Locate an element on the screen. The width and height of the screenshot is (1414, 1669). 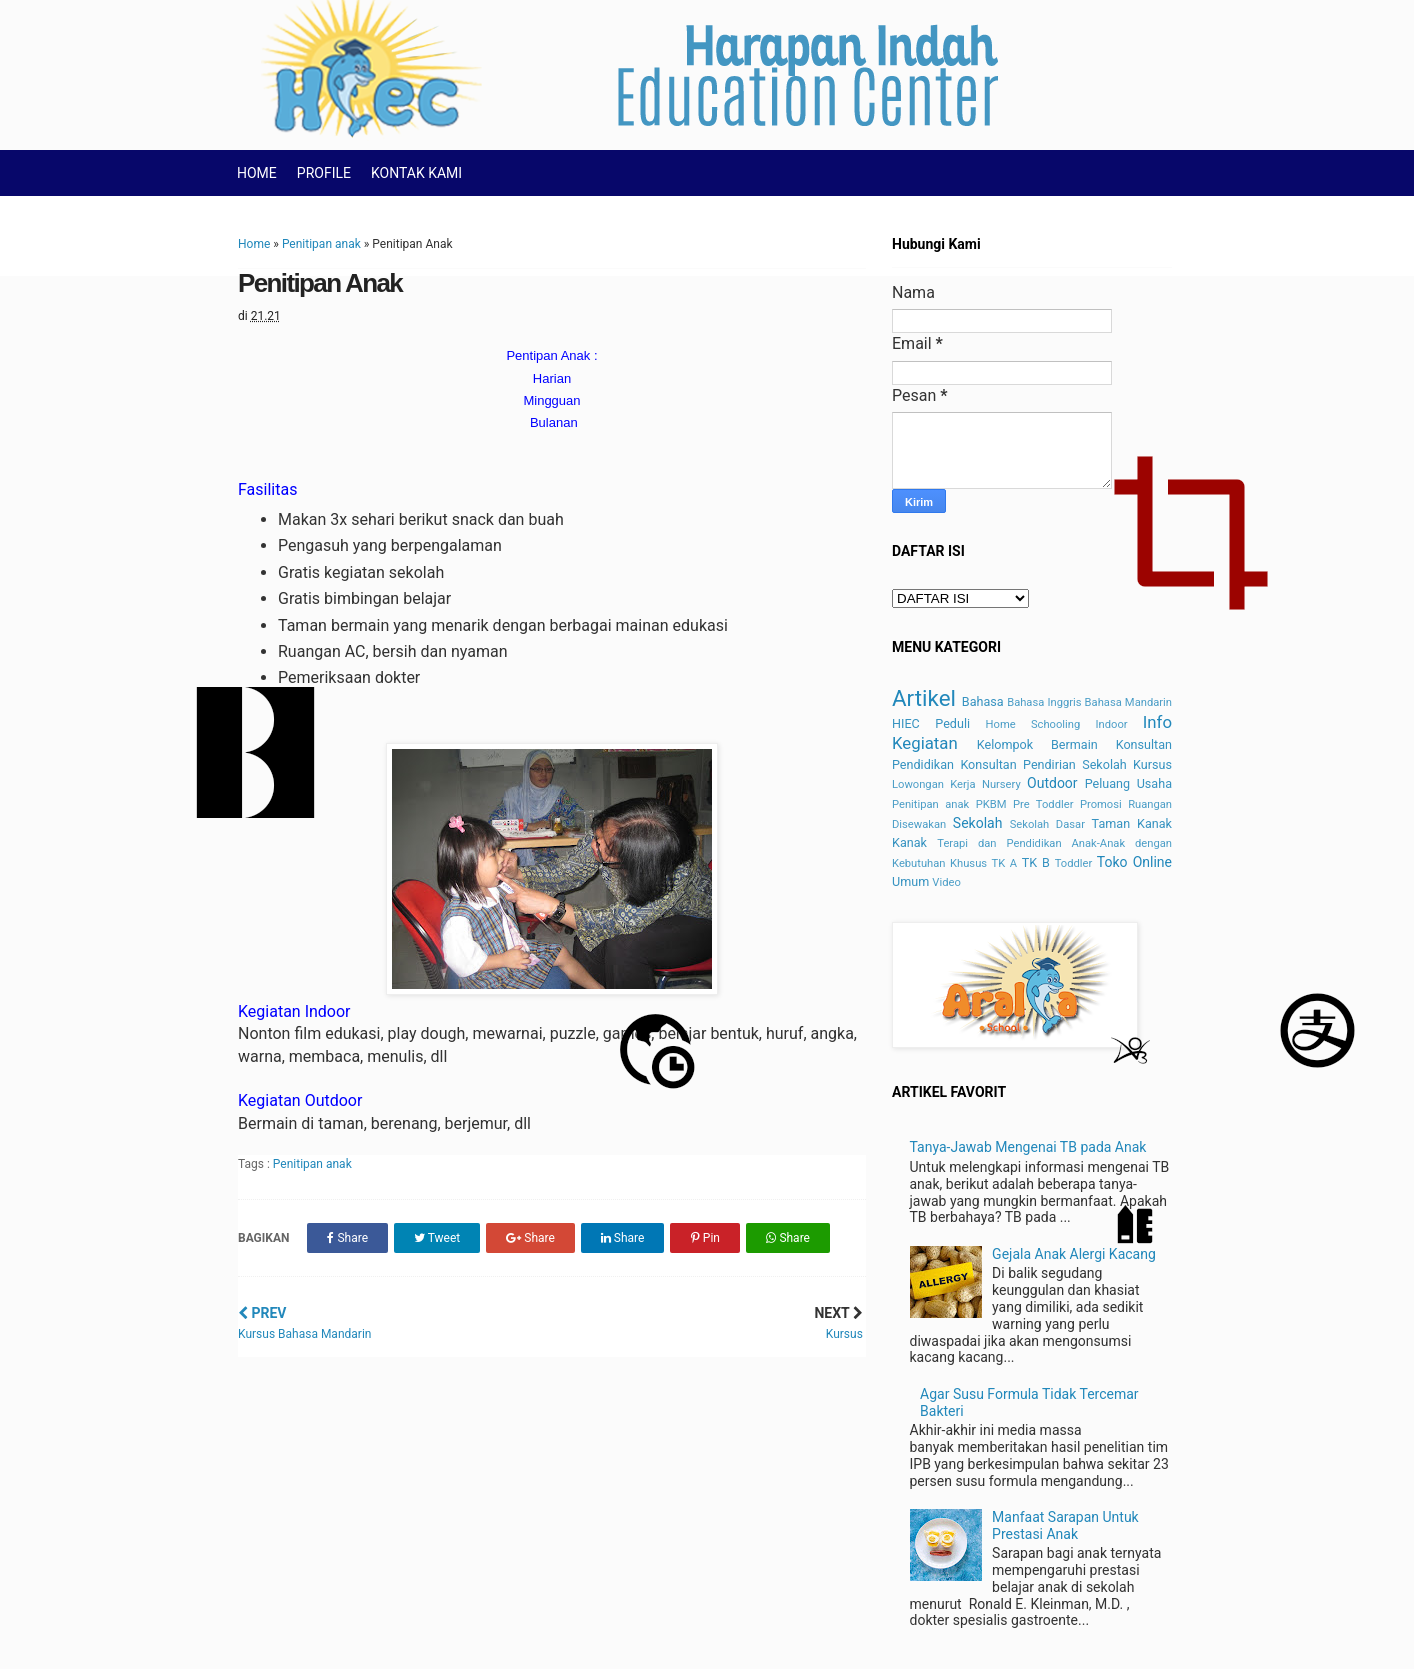
open the Backstage casting app is located at coordinates (255, 752).